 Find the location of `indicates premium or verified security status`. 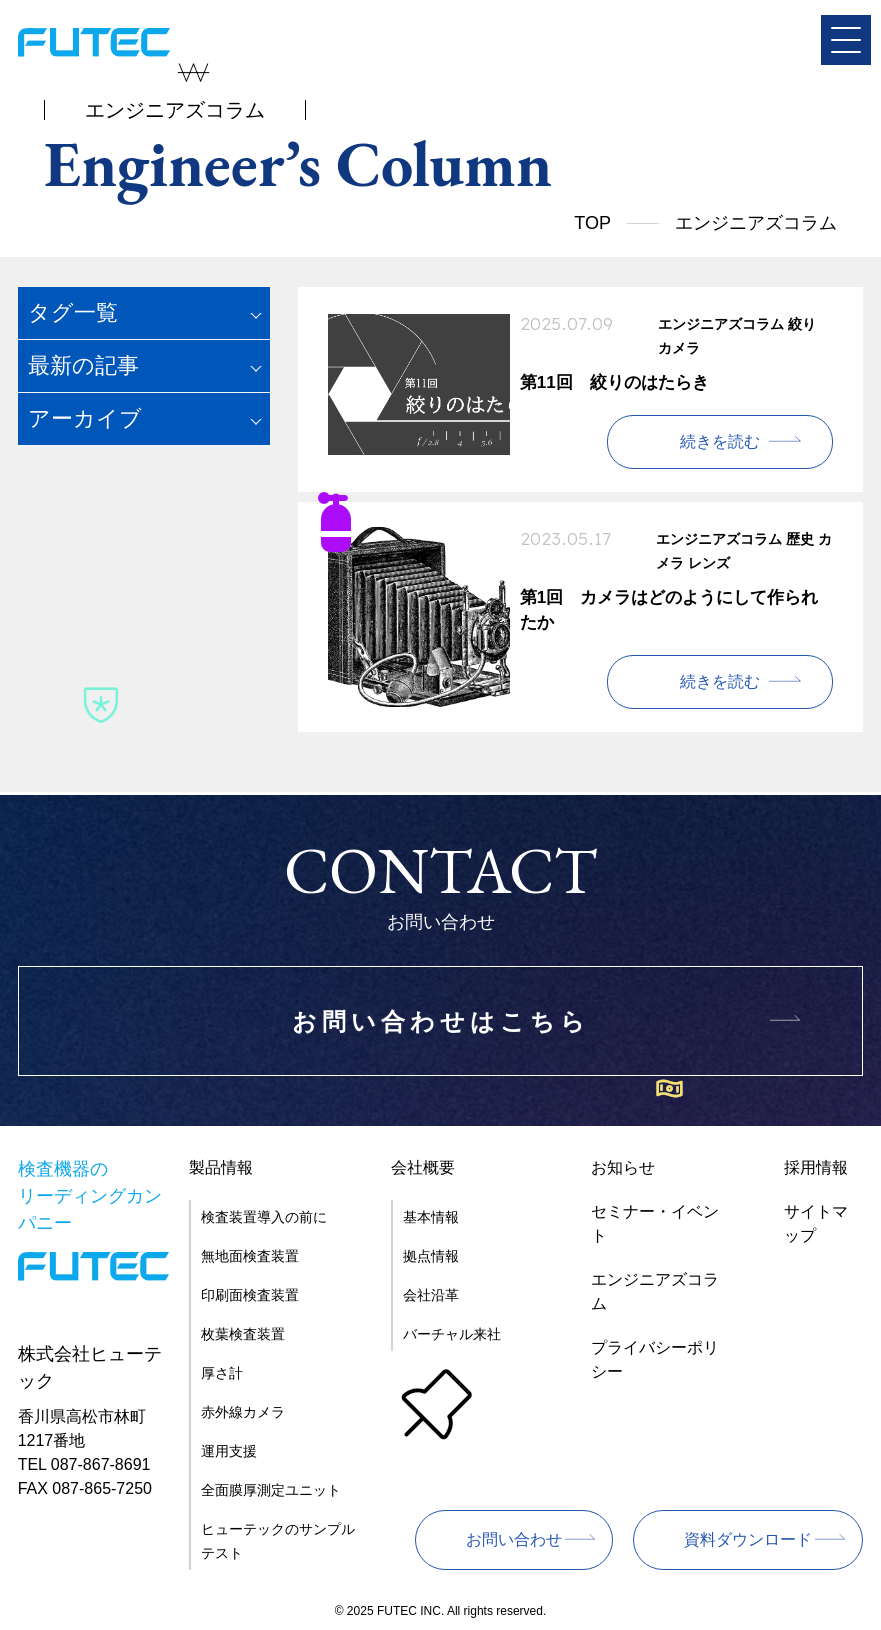

indicates premium or verified security status is located at coordinates (101, 703).